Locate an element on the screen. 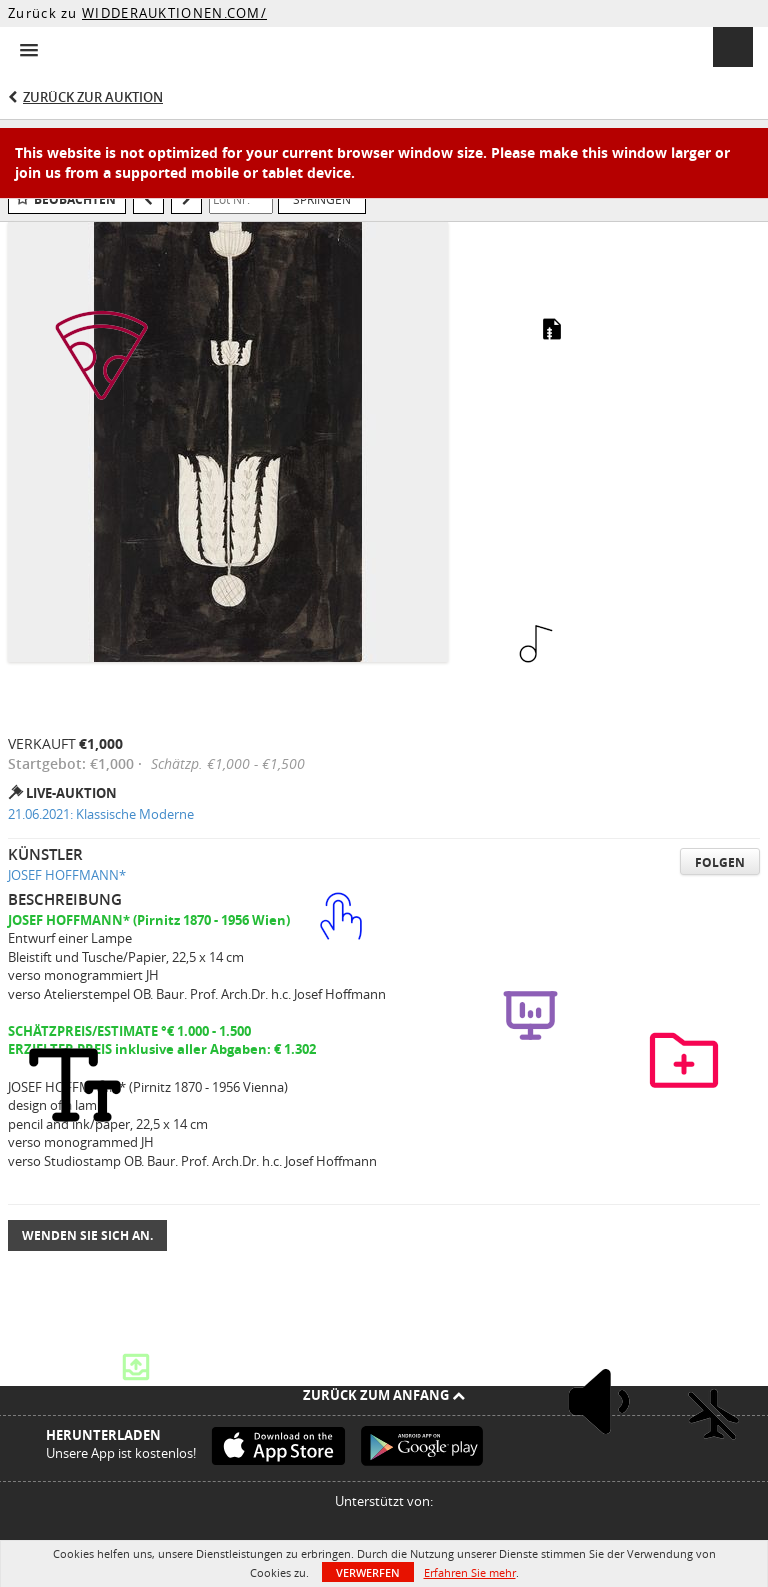  browse food delivery options is located at coordinates (101, 353).